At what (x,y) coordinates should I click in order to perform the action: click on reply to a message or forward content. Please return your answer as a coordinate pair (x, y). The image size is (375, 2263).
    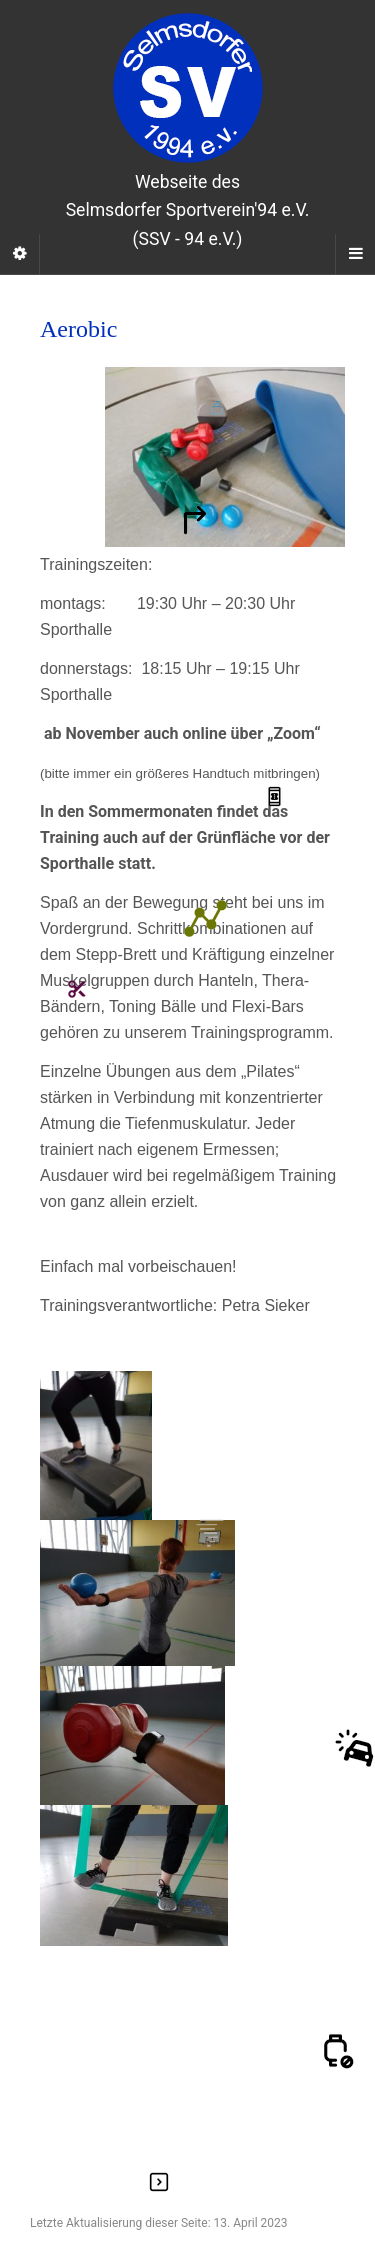
    Looking at the image, I should click on (193, 520).